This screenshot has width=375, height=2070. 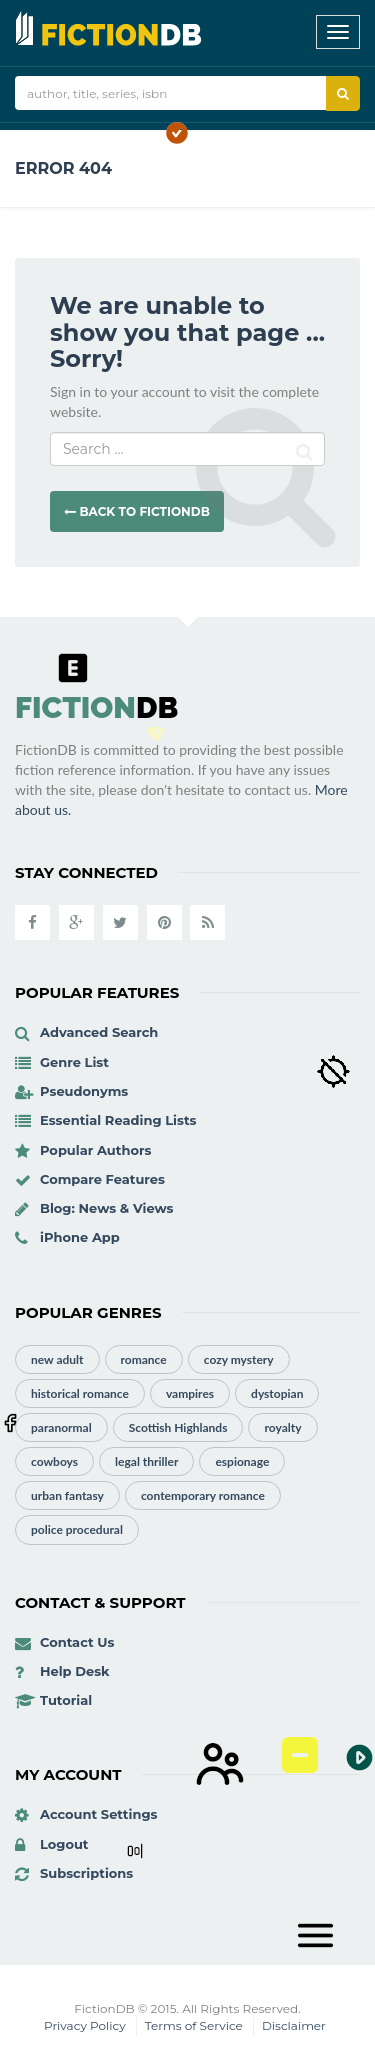 What do you see at coordinates (359, 1757) in the screenshot?
I see `play media or video content` at bounding box center [359, 1757].